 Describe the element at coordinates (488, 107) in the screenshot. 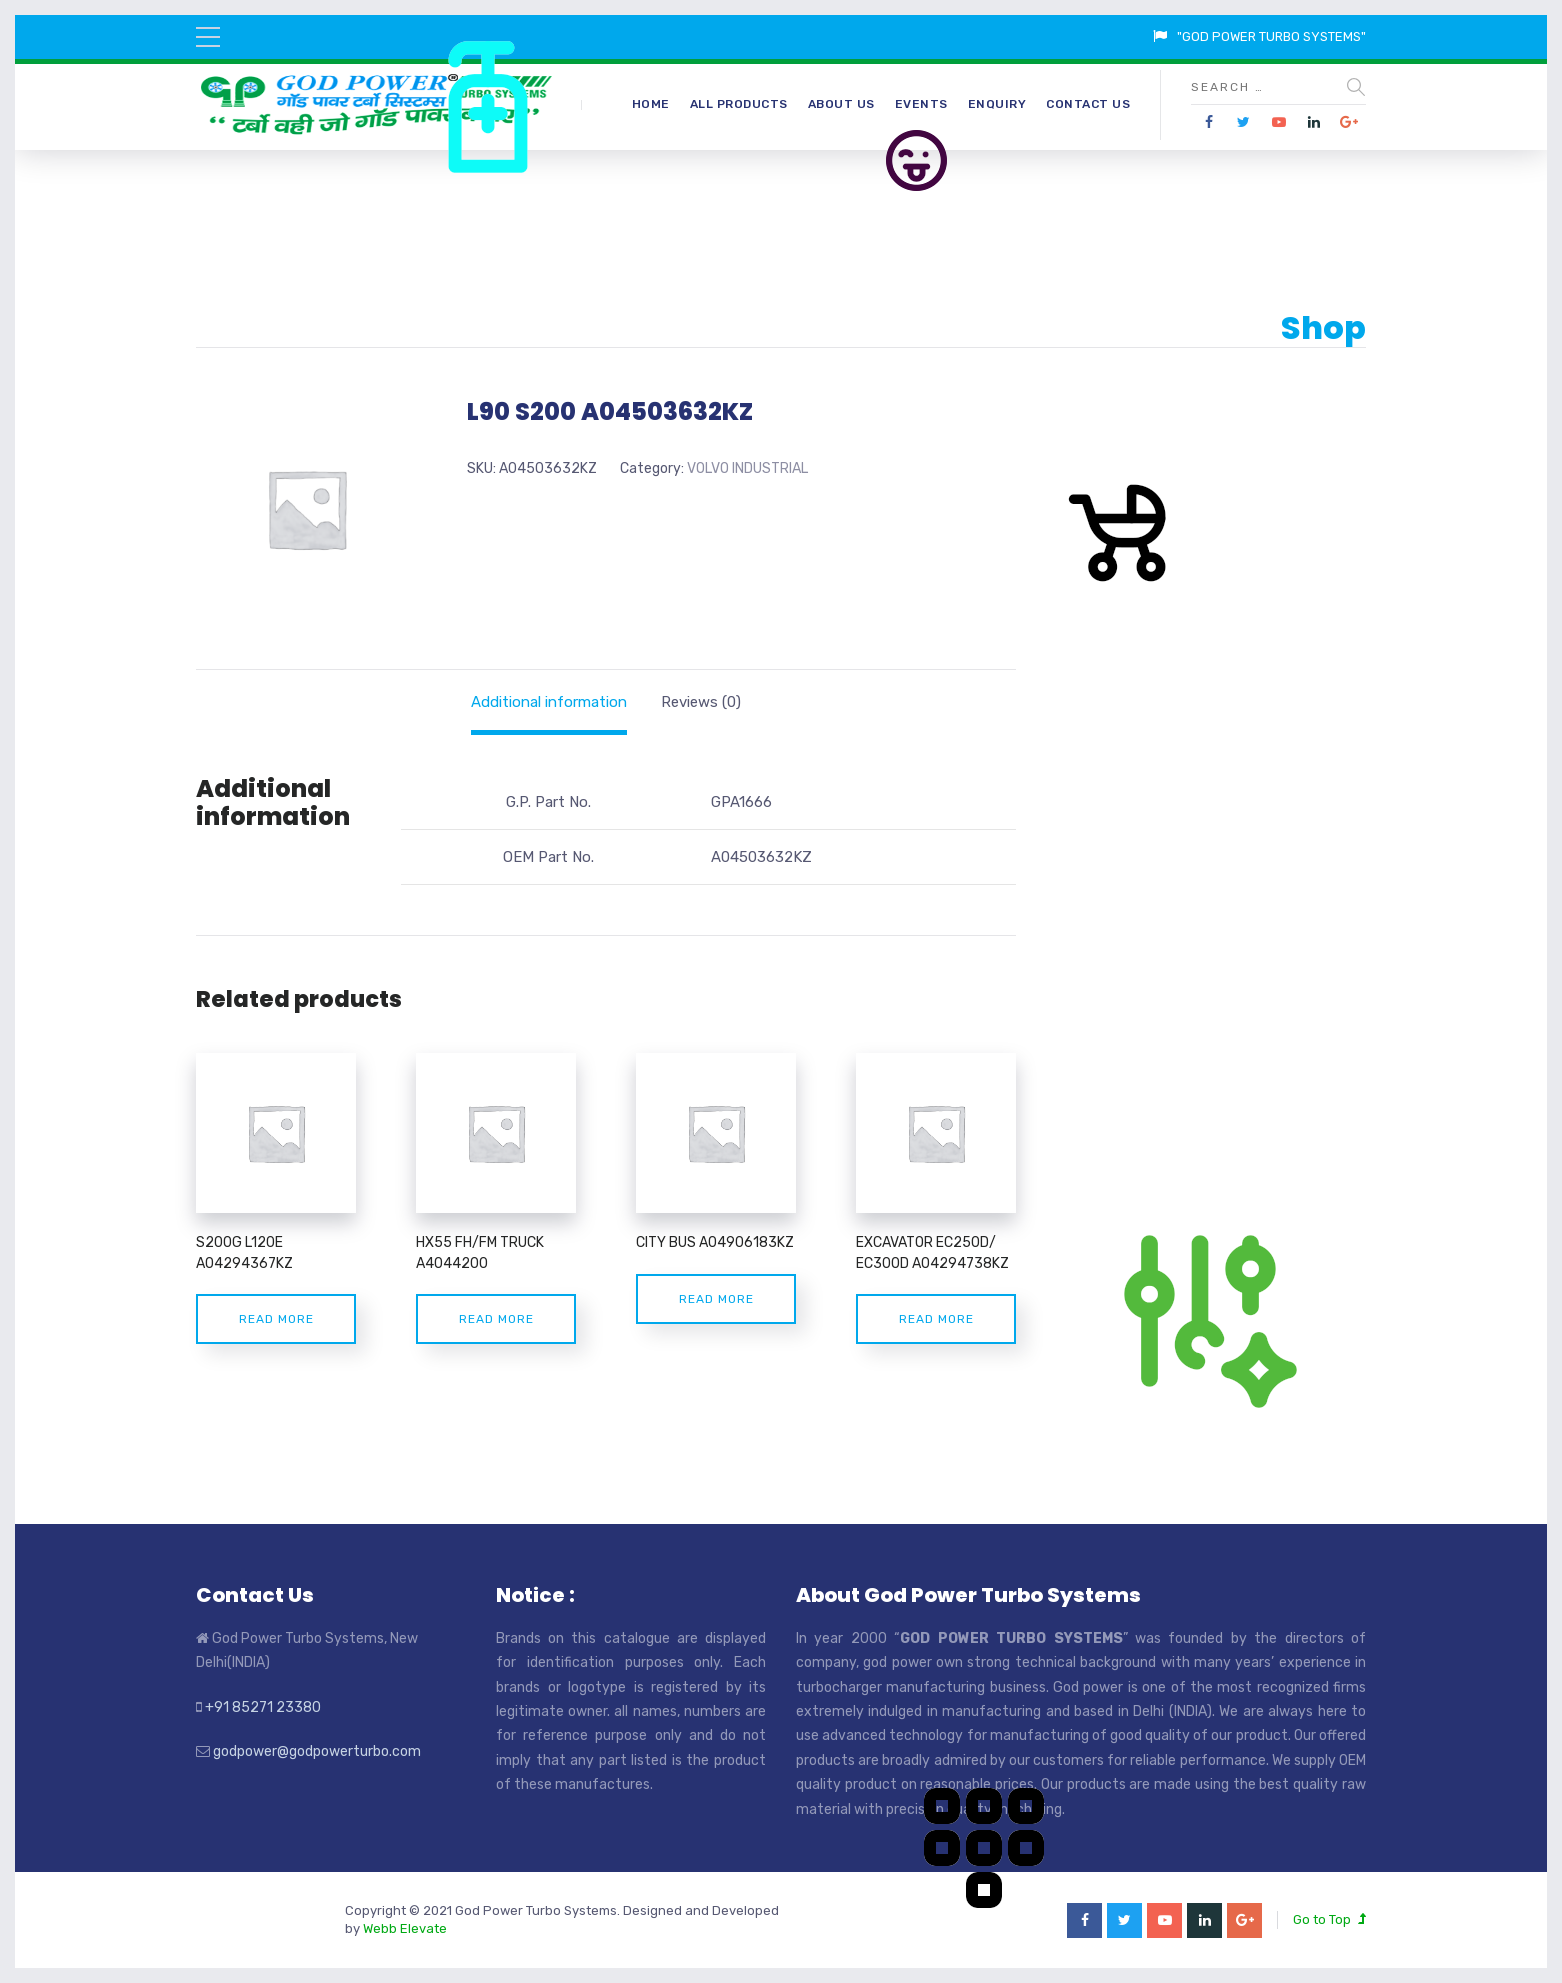

I see `access hygiene or sanitation information` at that location.